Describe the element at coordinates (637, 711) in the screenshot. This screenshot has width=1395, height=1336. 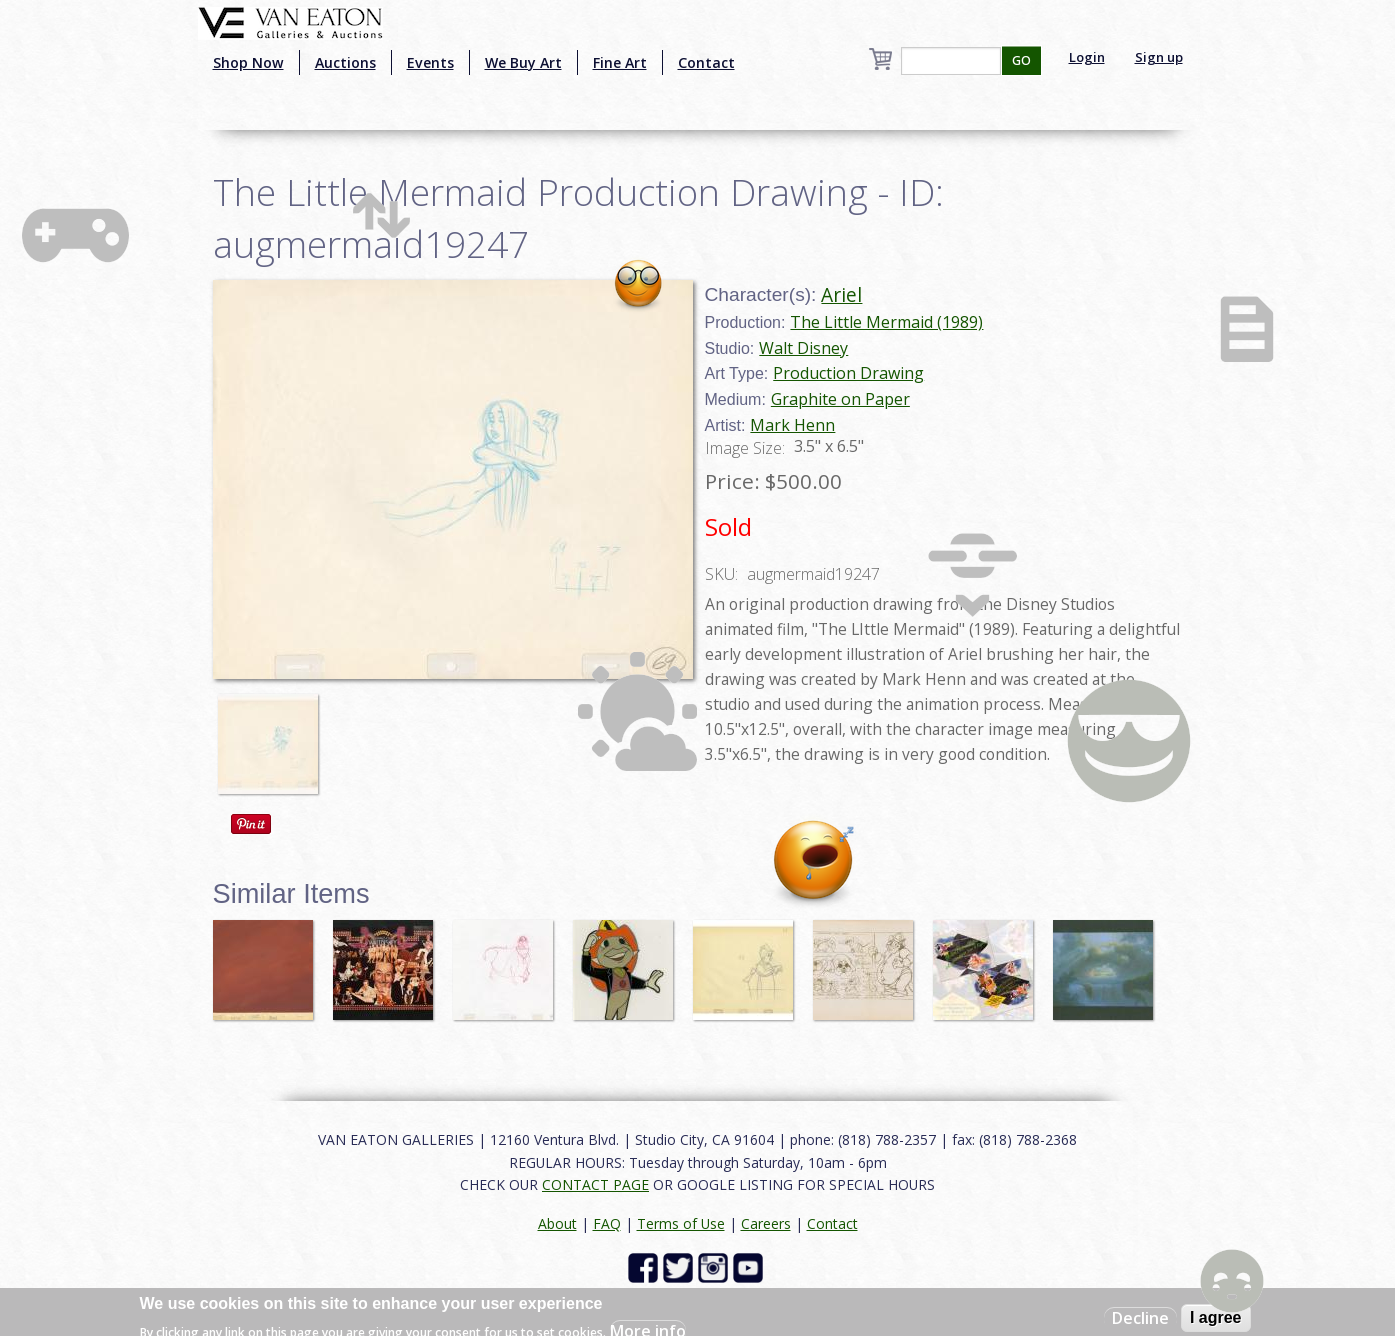
I see `indicates partly cloudy weather conditions` at that location.